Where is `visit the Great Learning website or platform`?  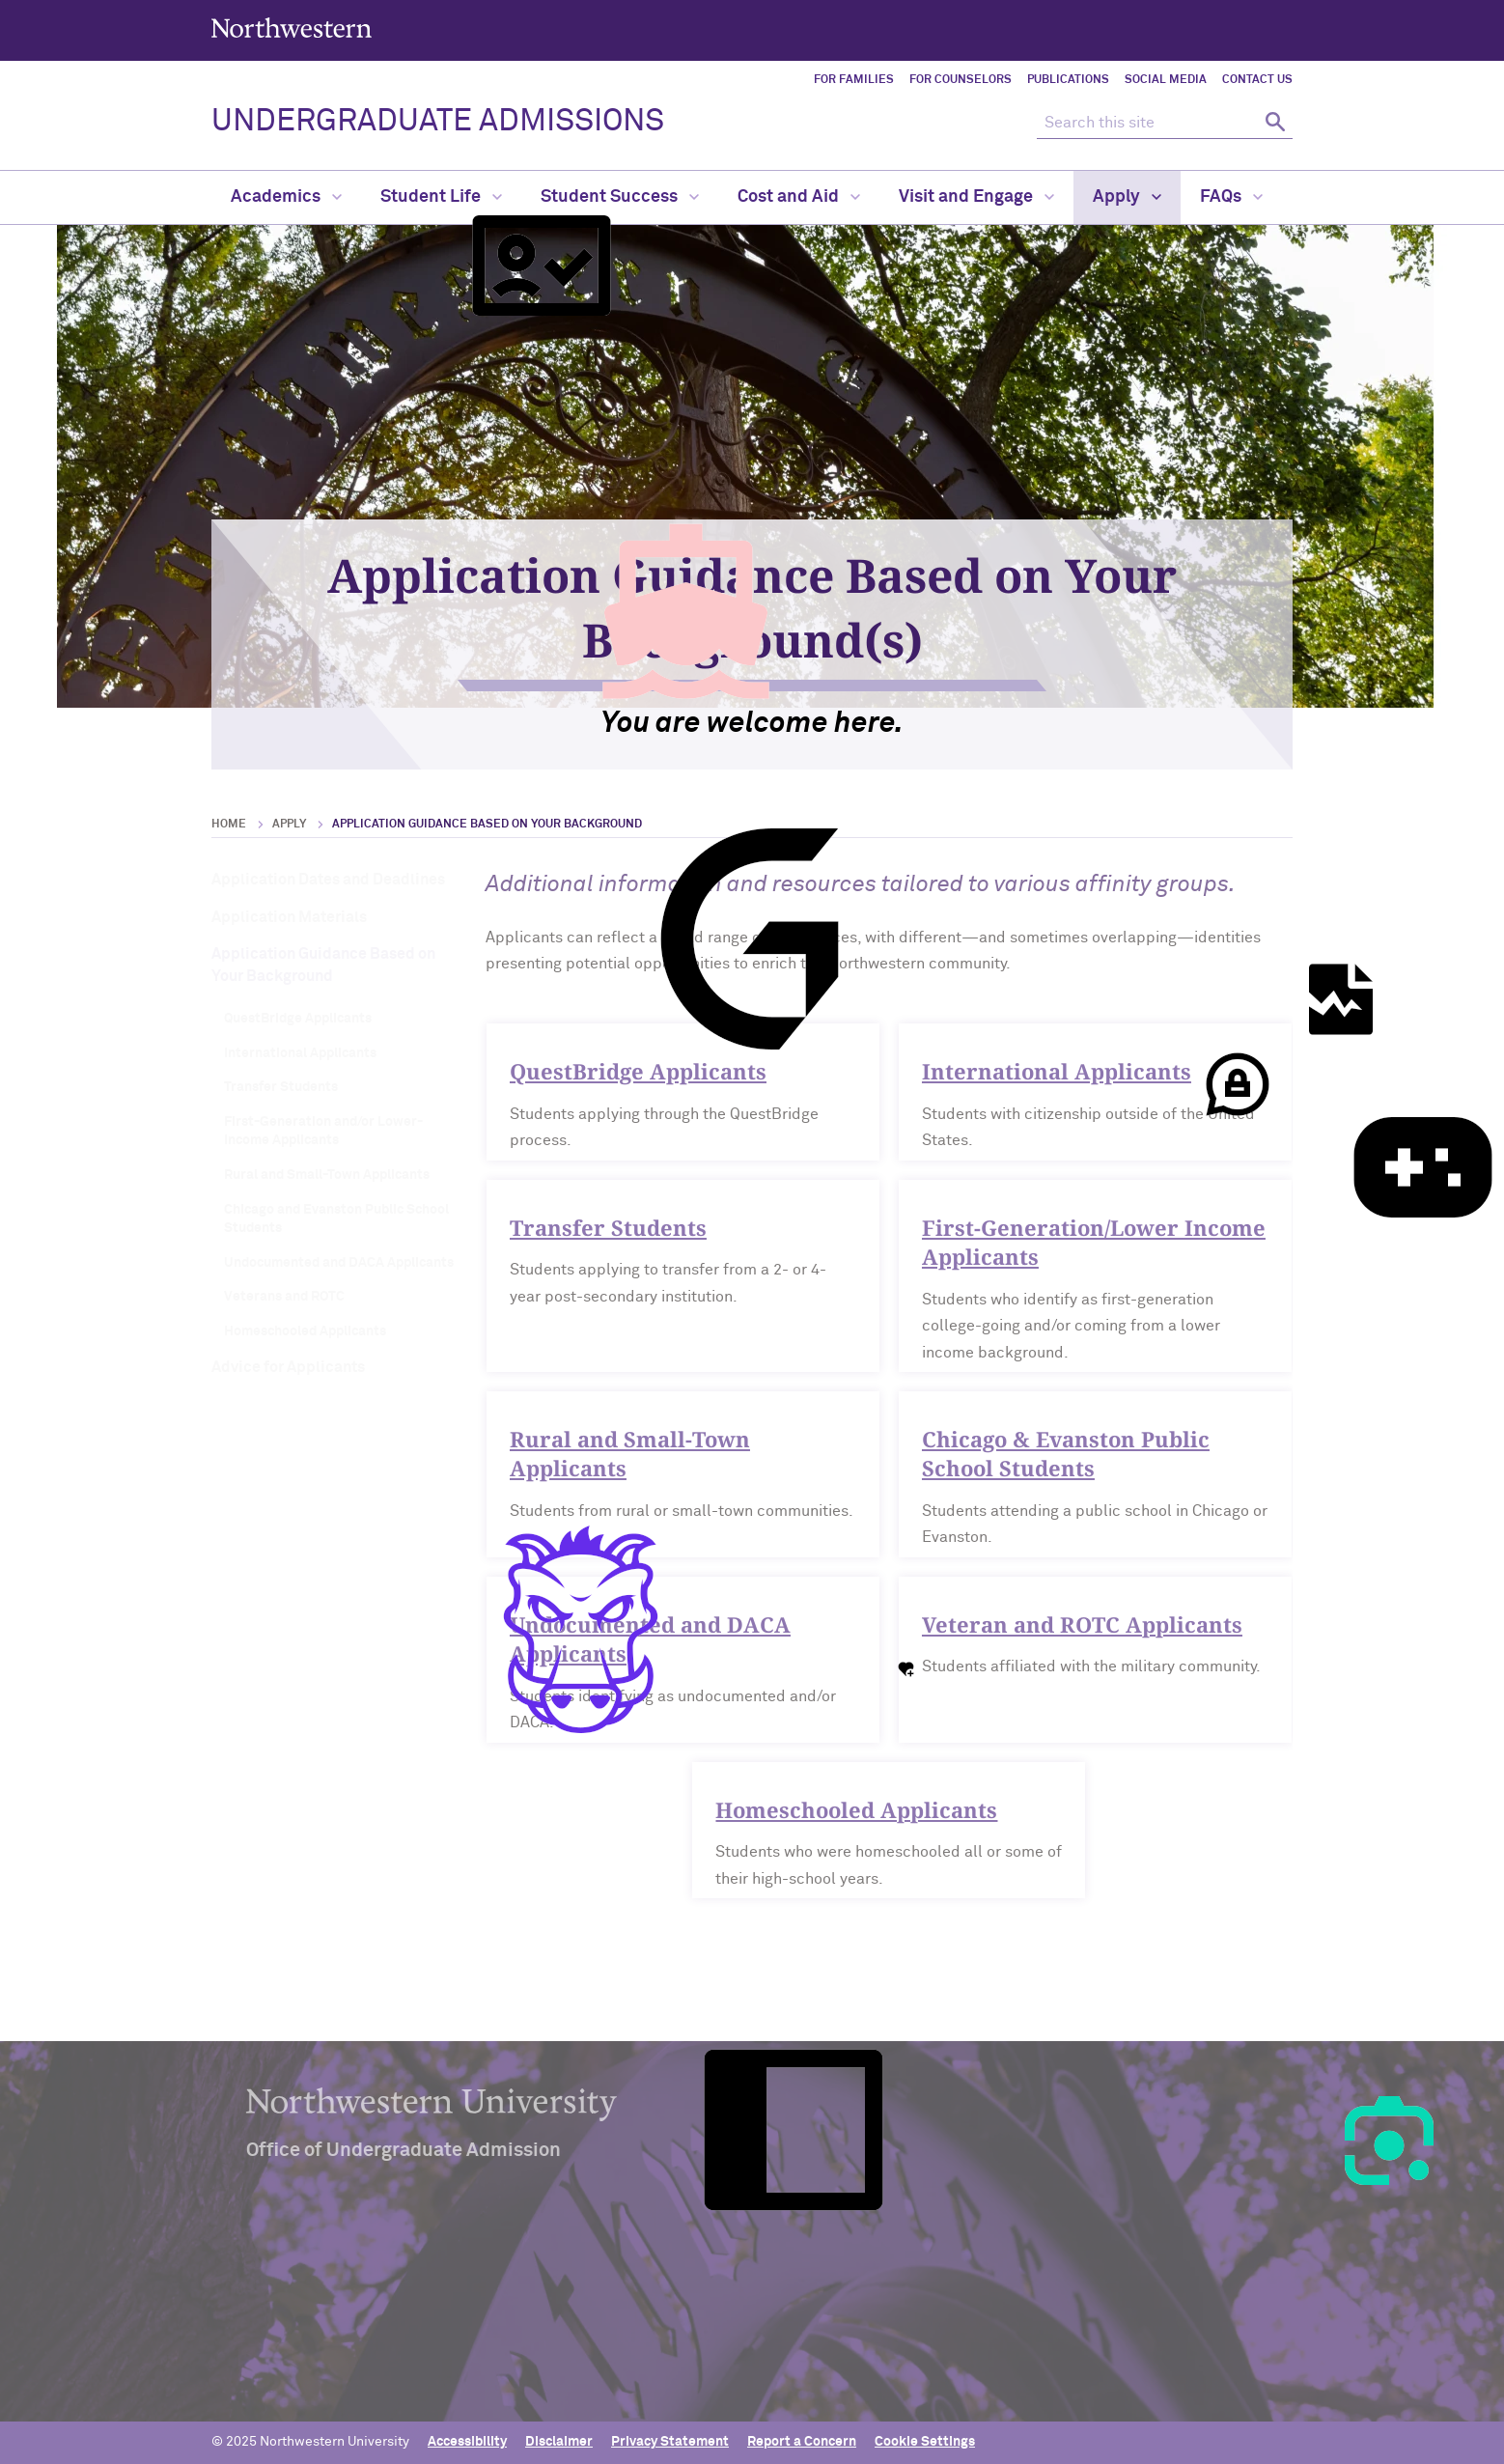
visit the Great Learning website or platform is located at coordinates (749, 938).